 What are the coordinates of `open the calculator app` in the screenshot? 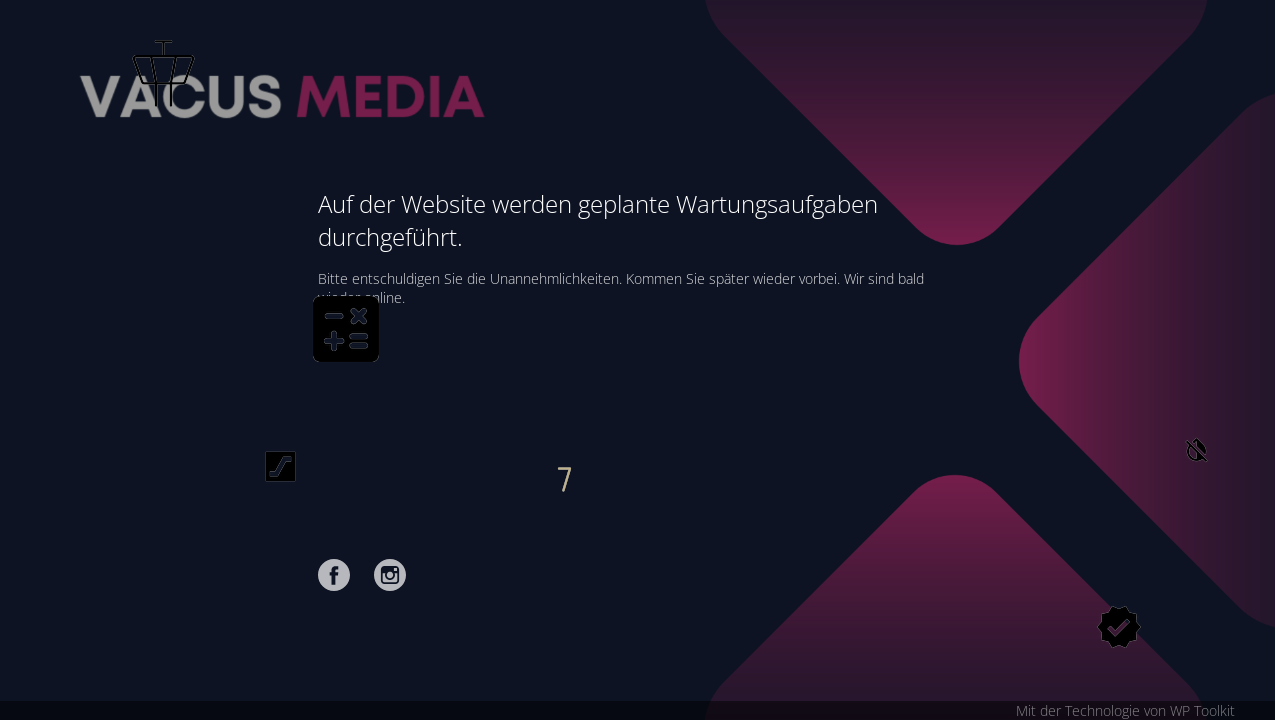 It's located at (346, 329).